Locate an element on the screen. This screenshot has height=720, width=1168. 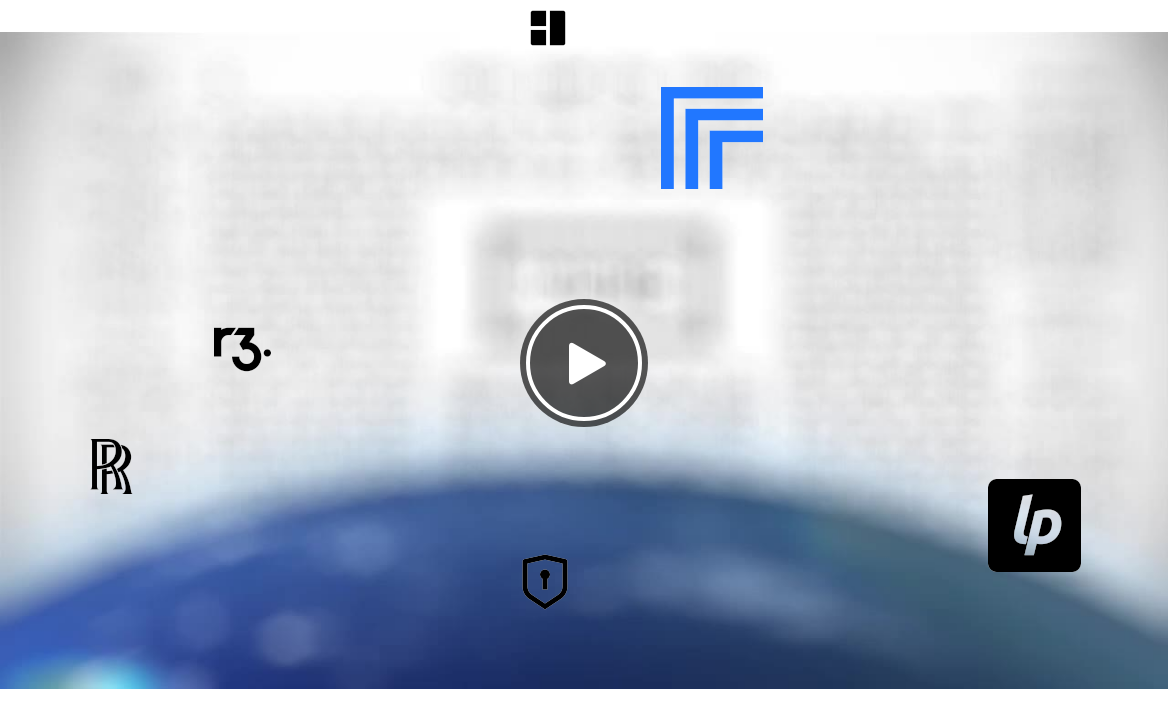
link to Liberapay donation page is located at coordinates (1034, 525).